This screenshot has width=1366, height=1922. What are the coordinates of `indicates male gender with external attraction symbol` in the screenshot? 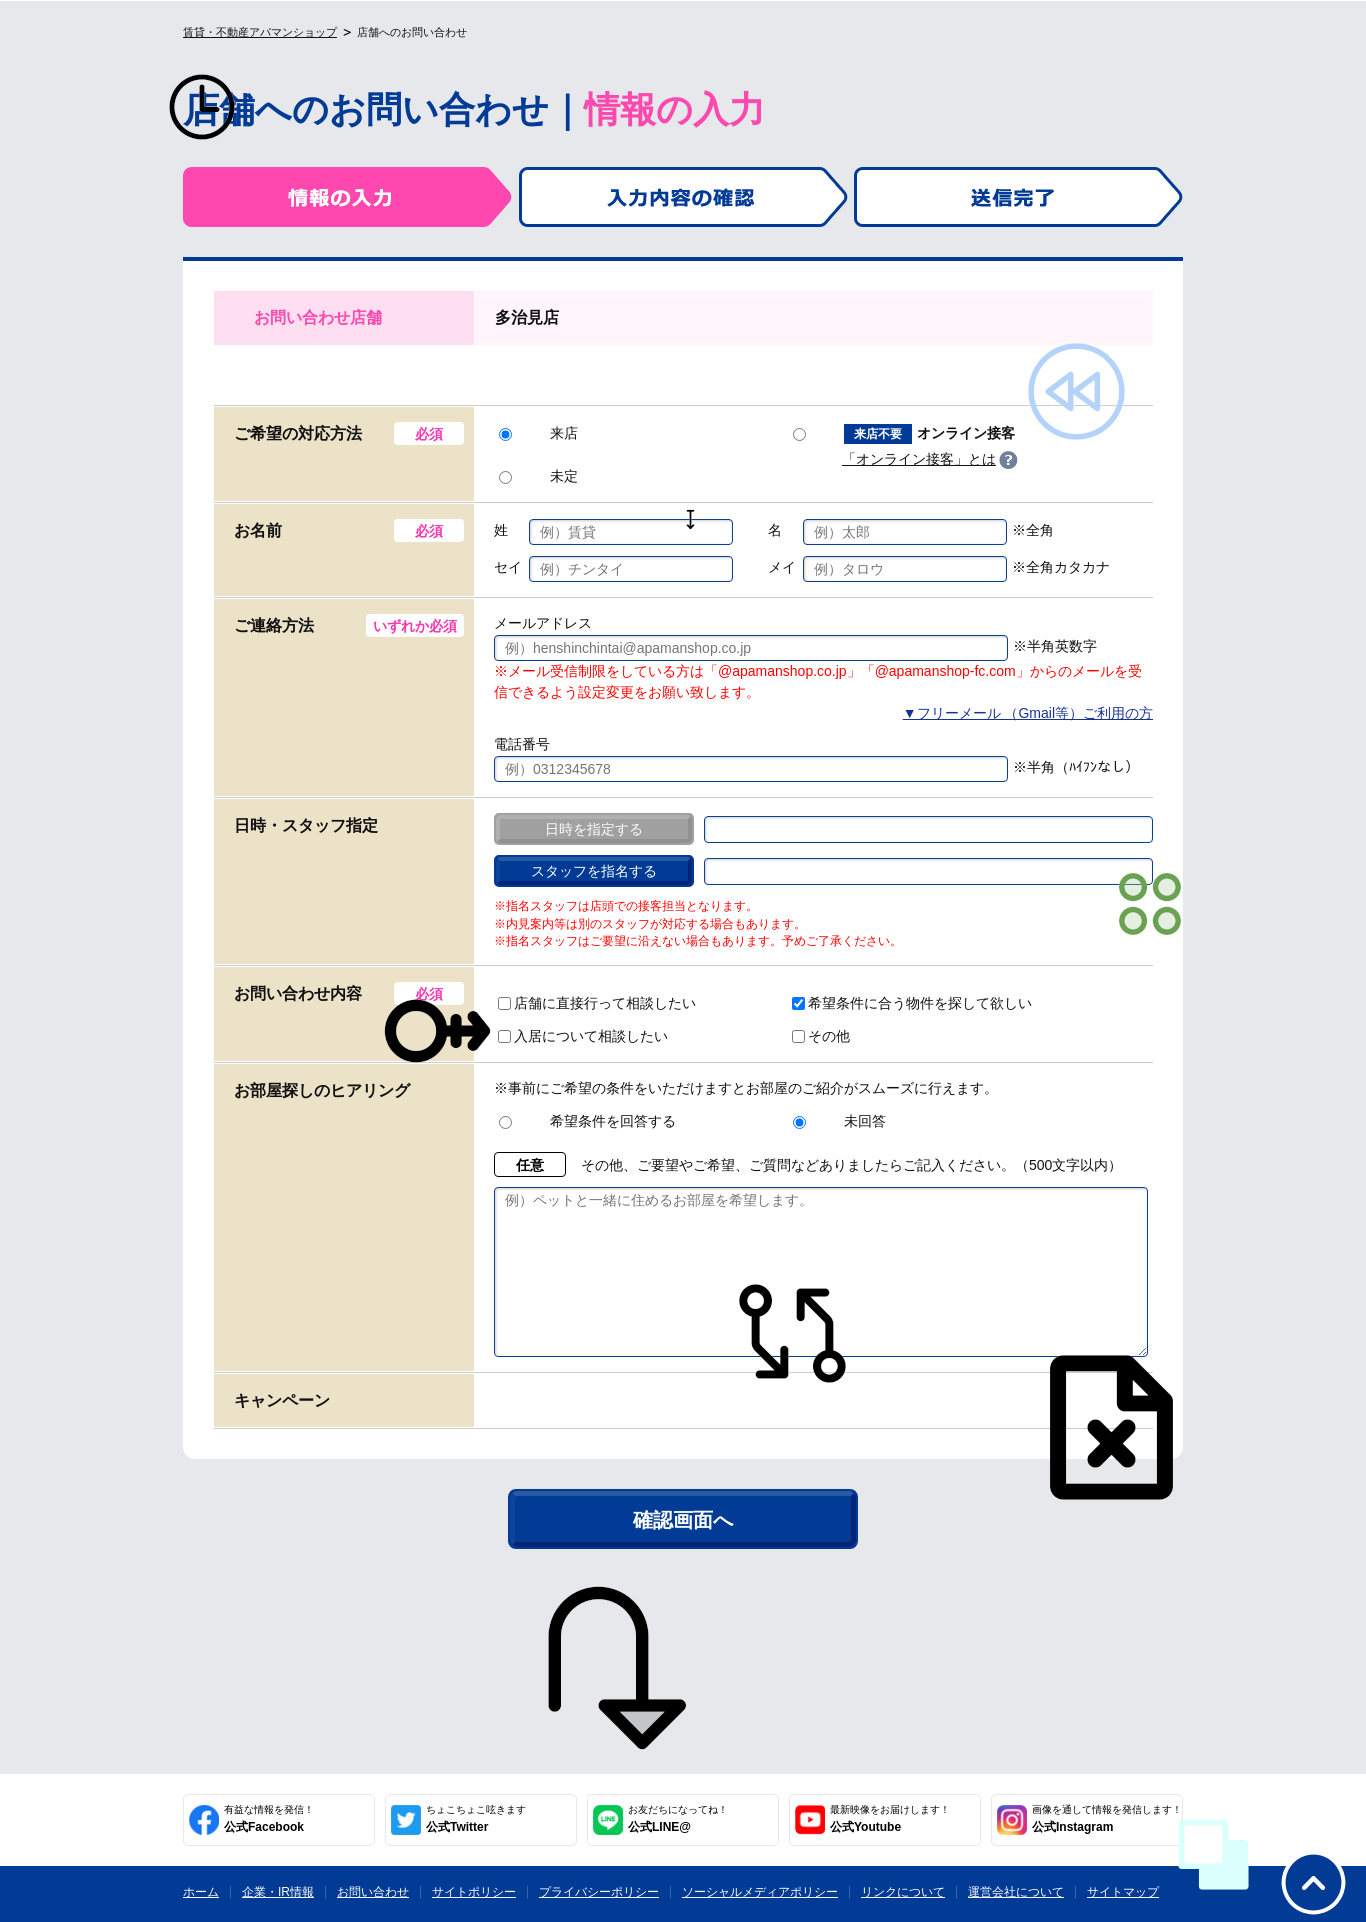 It's located at (436, 1031).